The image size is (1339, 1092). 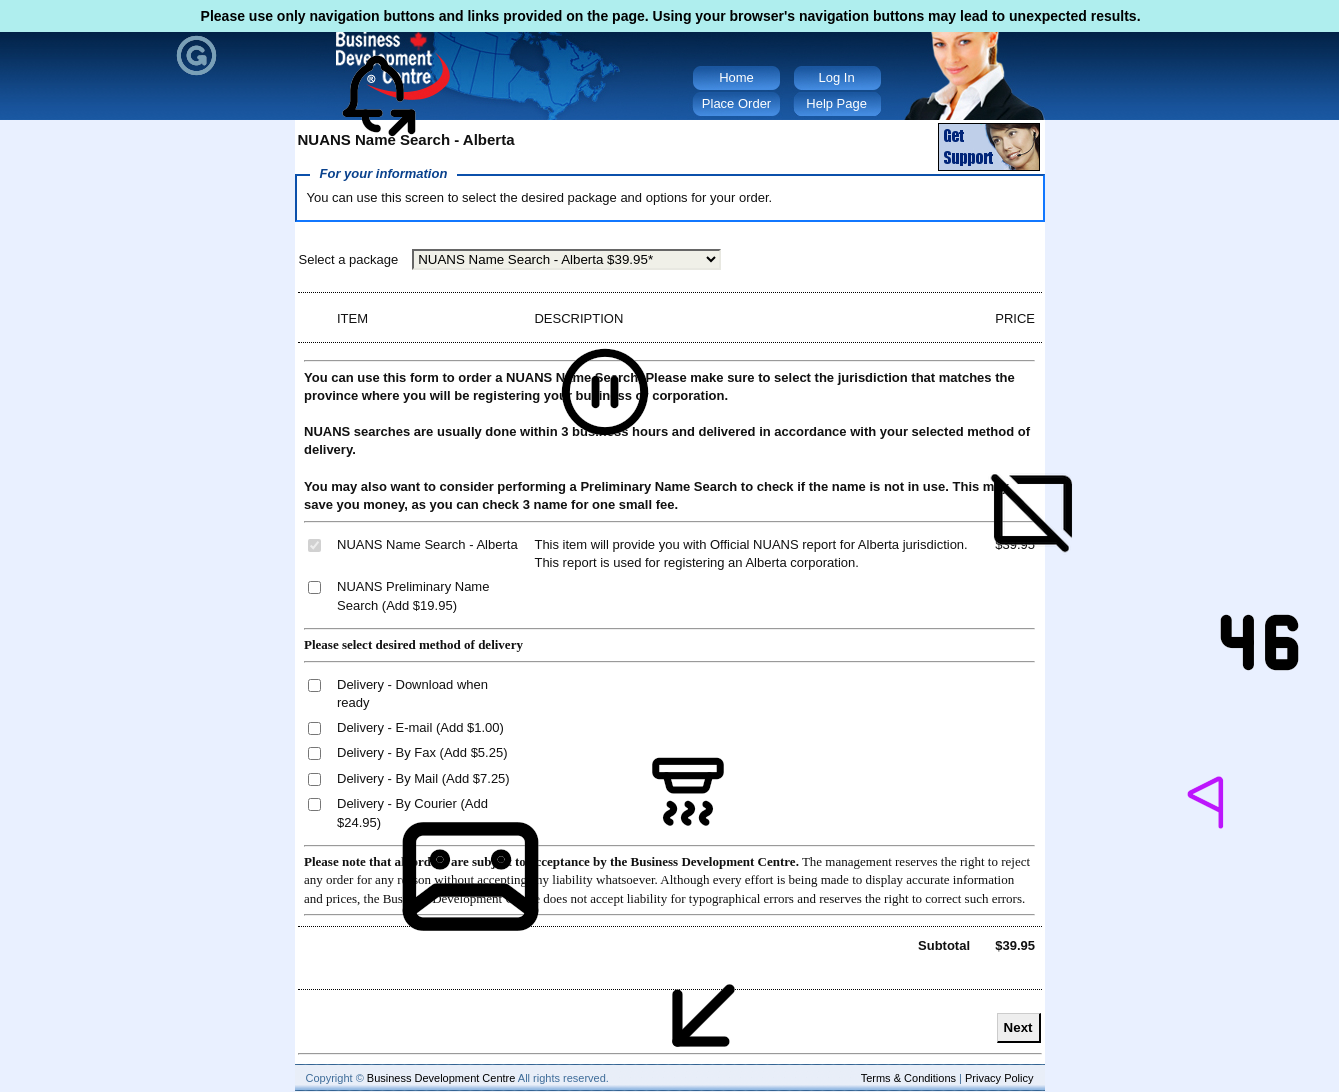 What do you see at coordinates (1259, 642) in the screenshot?
I see `displays the number 46 as a label or badge` at bounding box center [1259, 642].